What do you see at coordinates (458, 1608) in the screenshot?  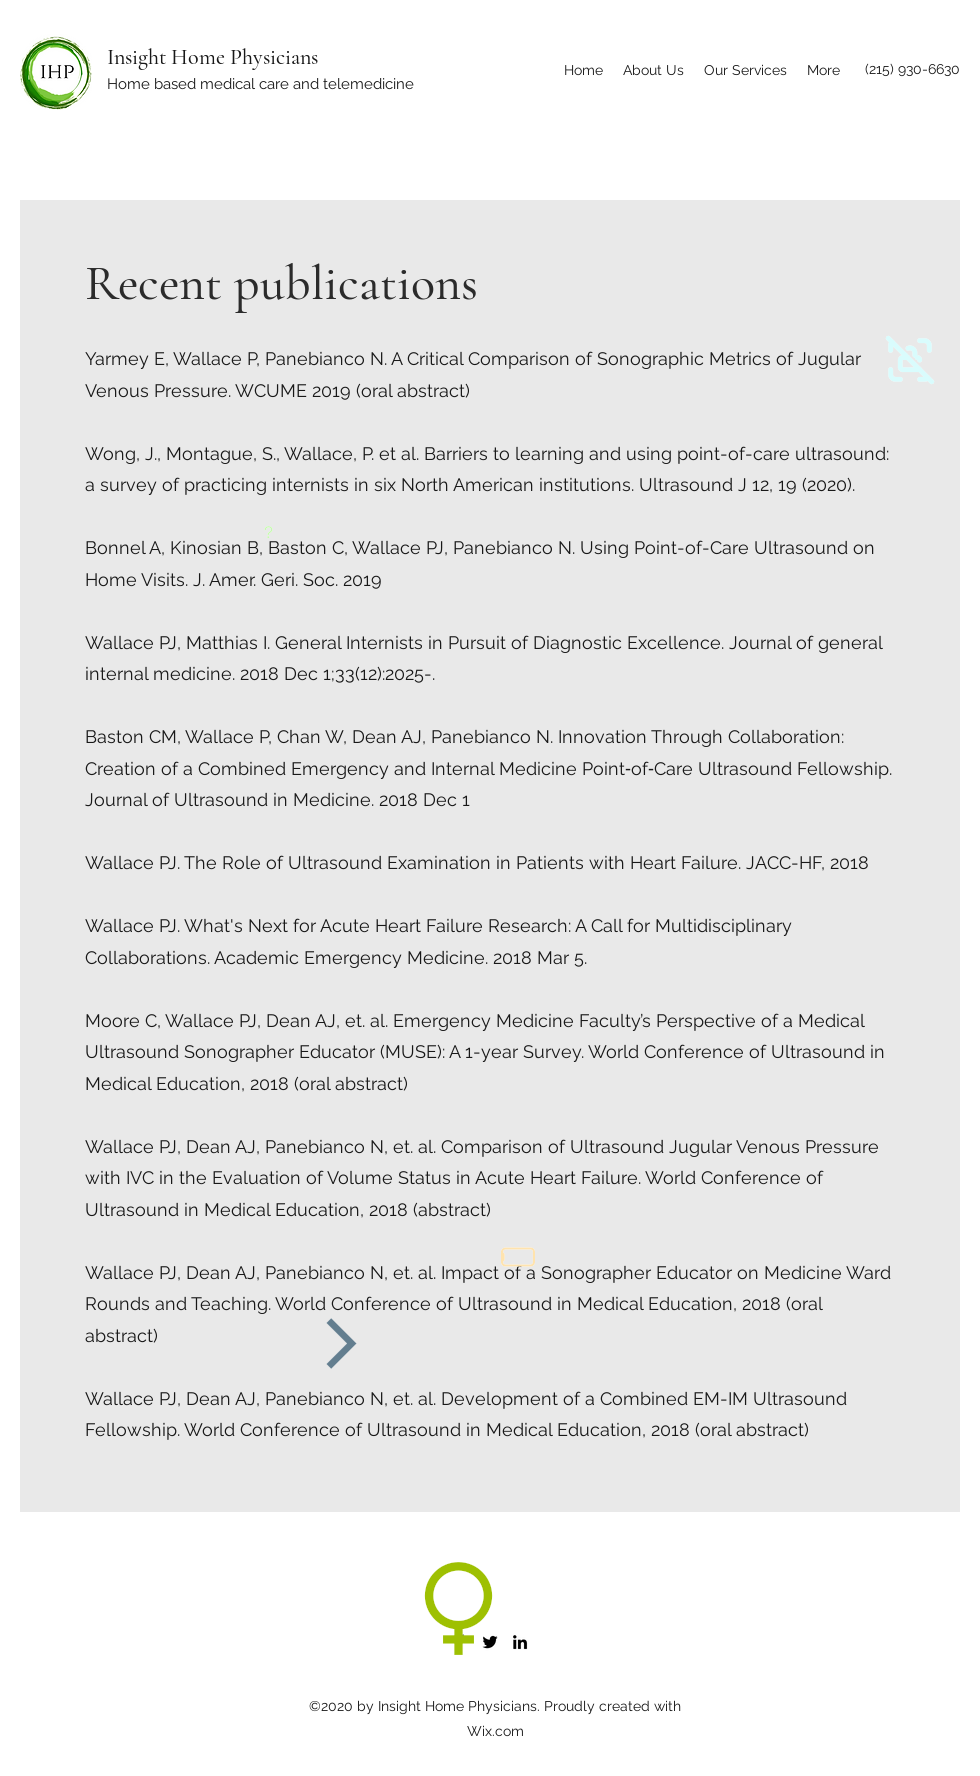 I see `select female gender option` at bounding box center [458, 1608].